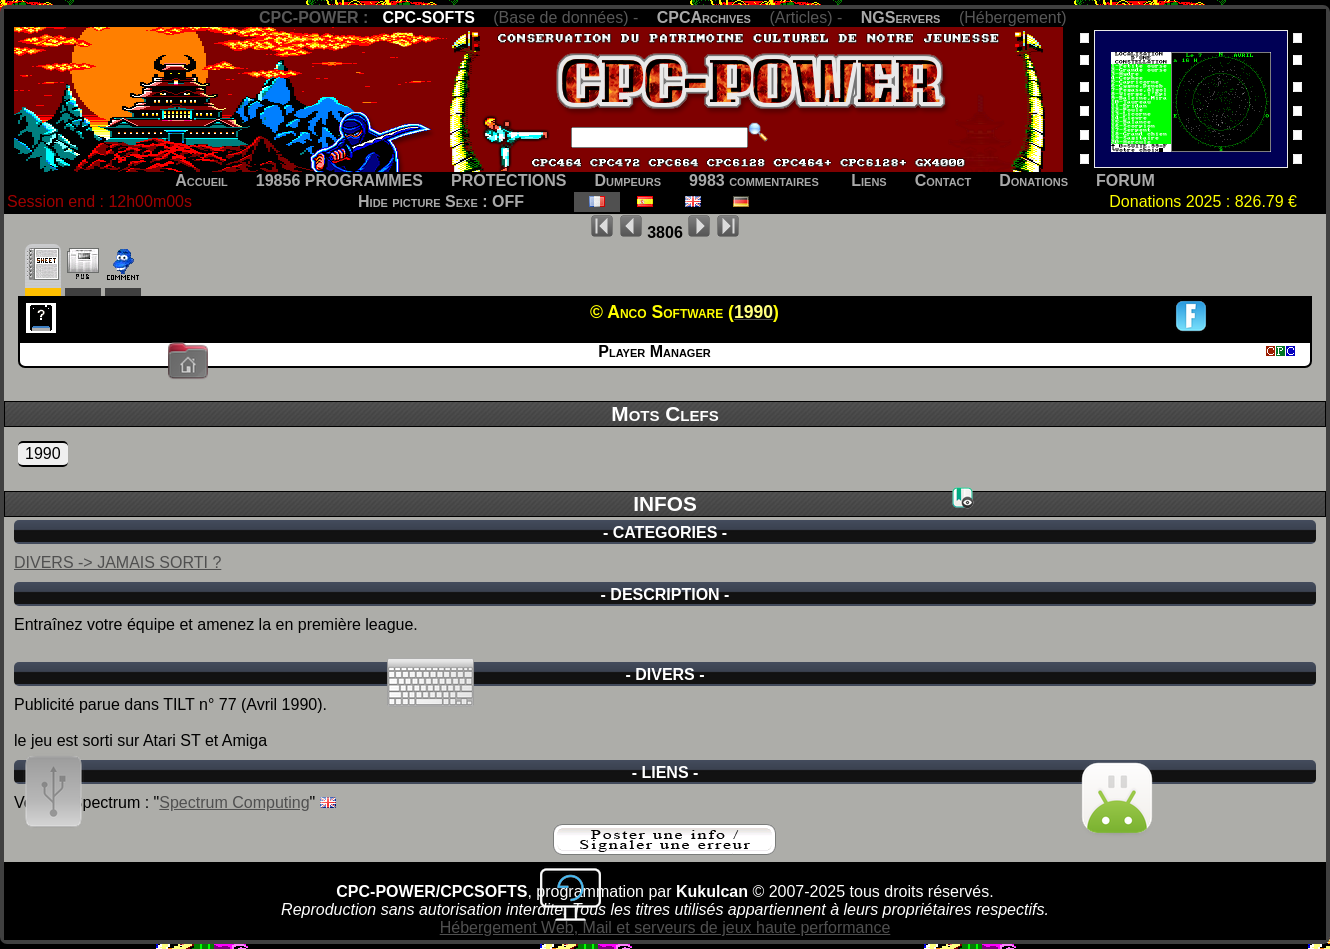 Image resolution: width=1330 pixels, height=949 pixels. What do you see at coordinates (53, 791) in the screenshot?
I see `access connected USB hard drive` at bounding box center [53, 791].